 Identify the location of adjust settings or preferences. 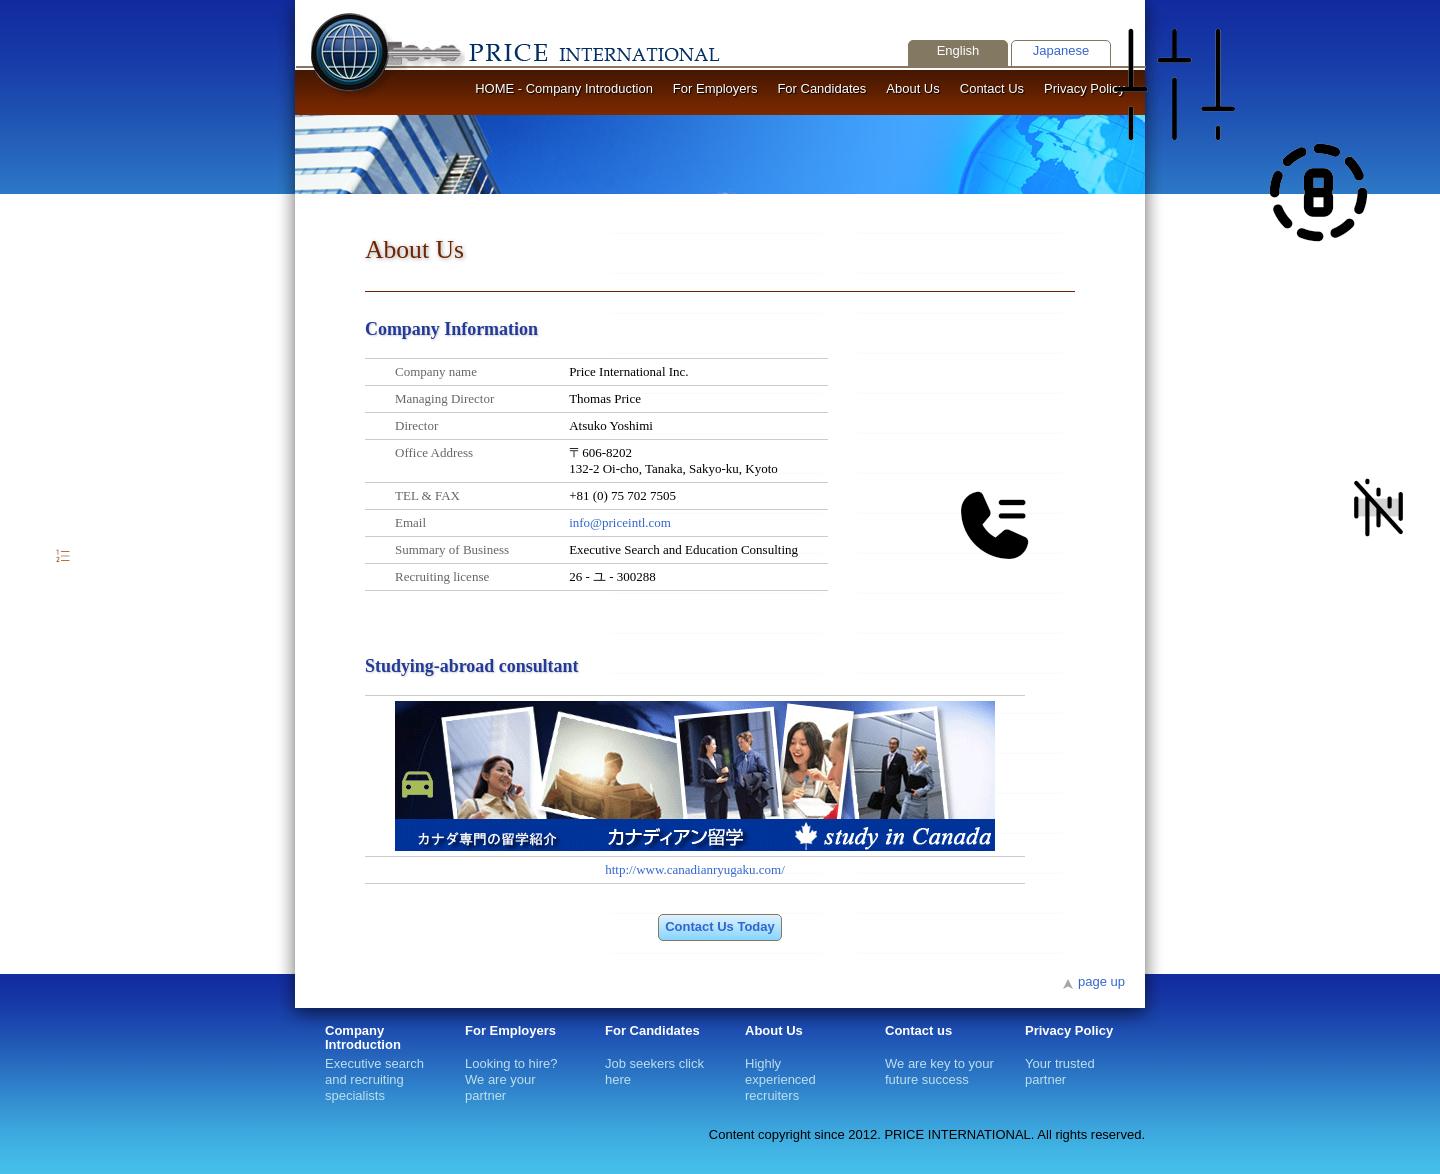
(1174, 84).